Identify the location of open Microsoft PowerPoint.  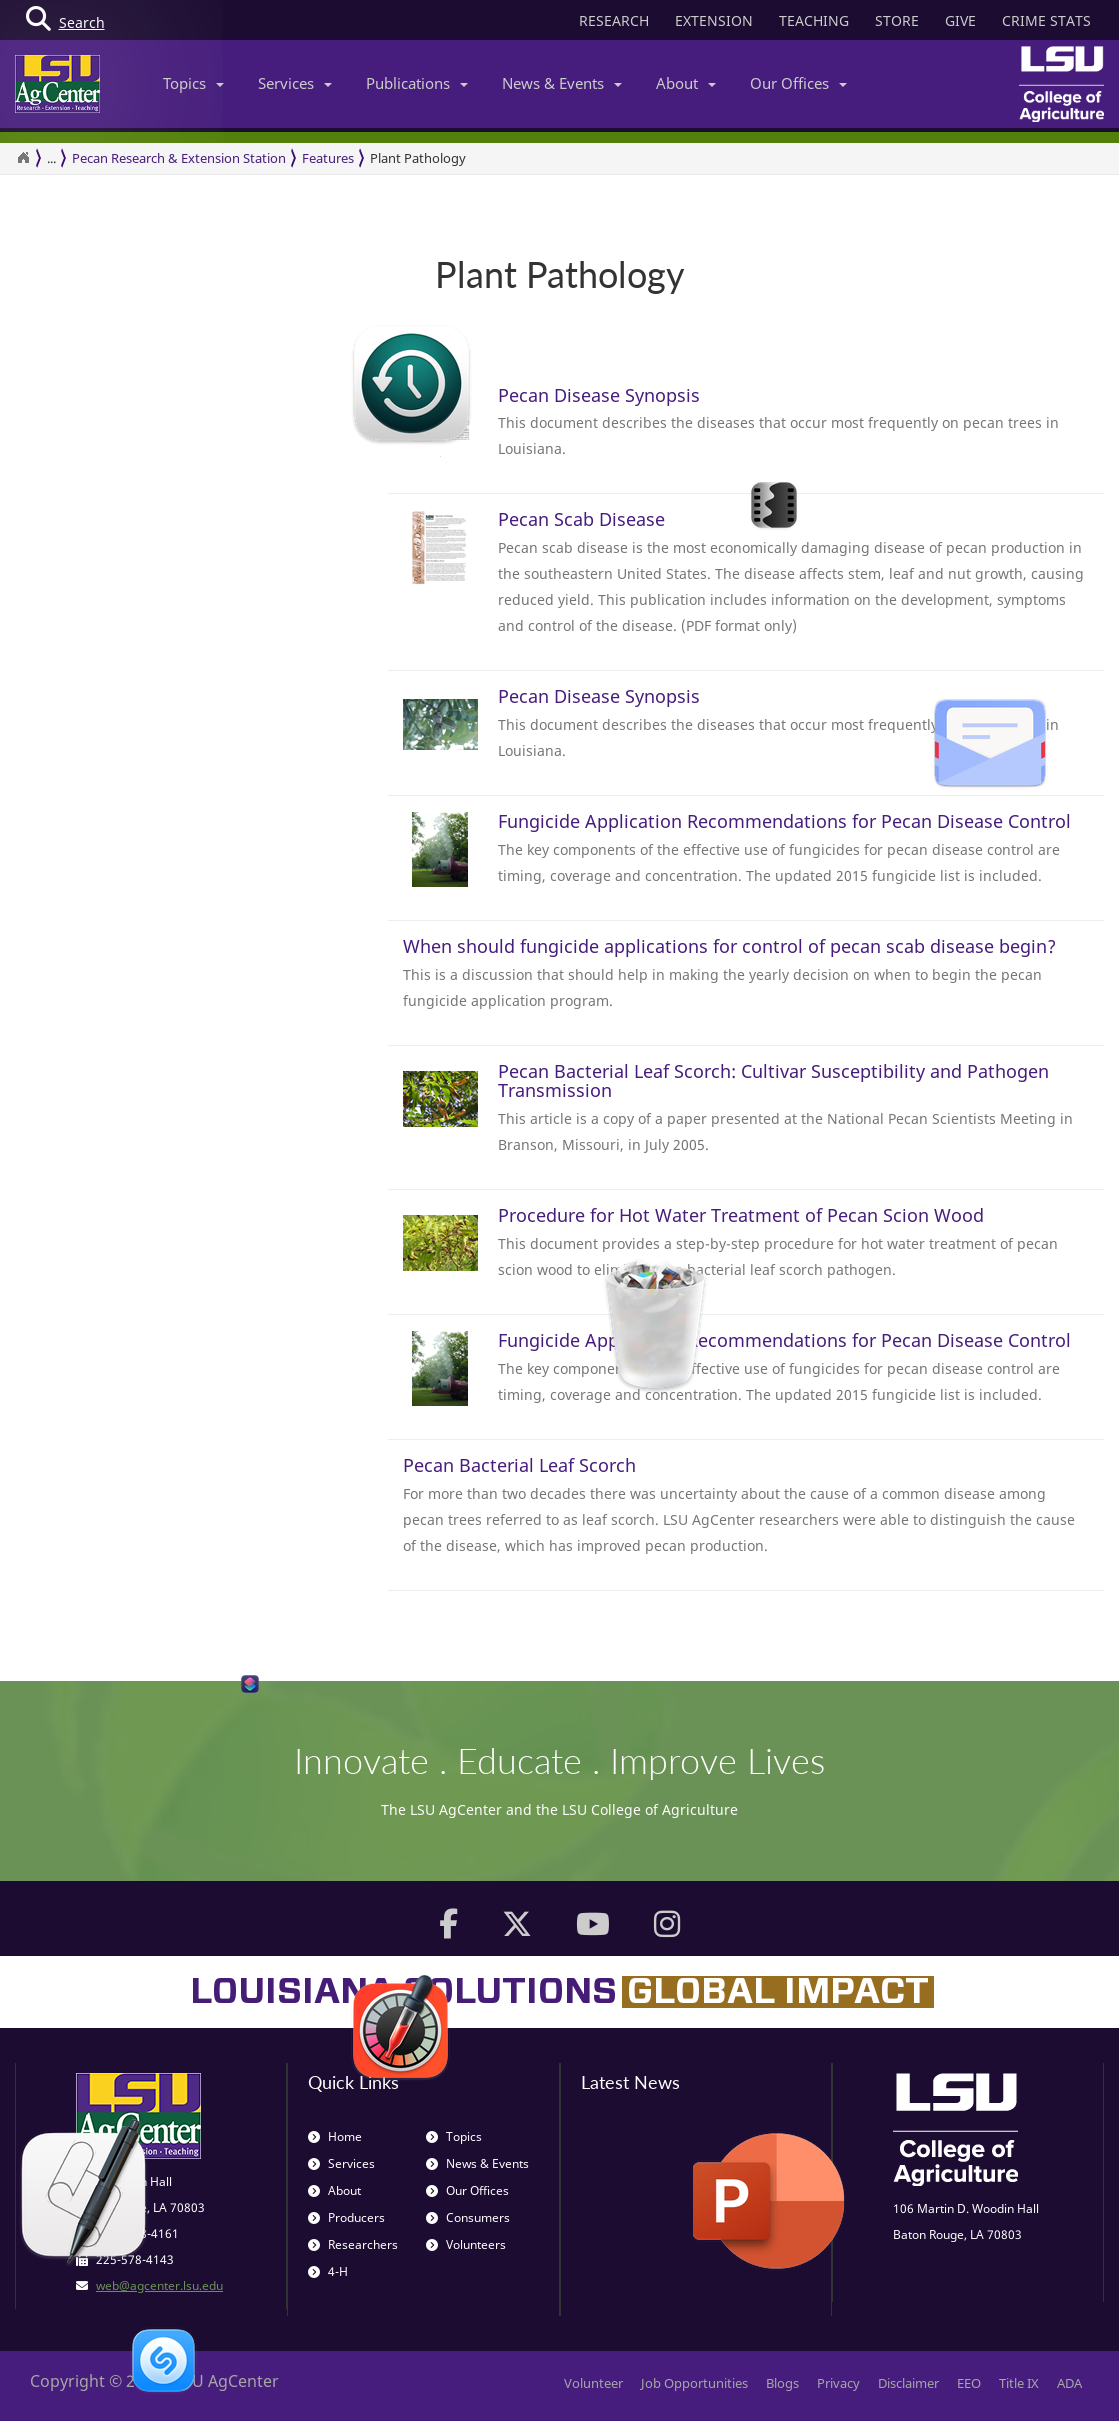
(770, 2201).